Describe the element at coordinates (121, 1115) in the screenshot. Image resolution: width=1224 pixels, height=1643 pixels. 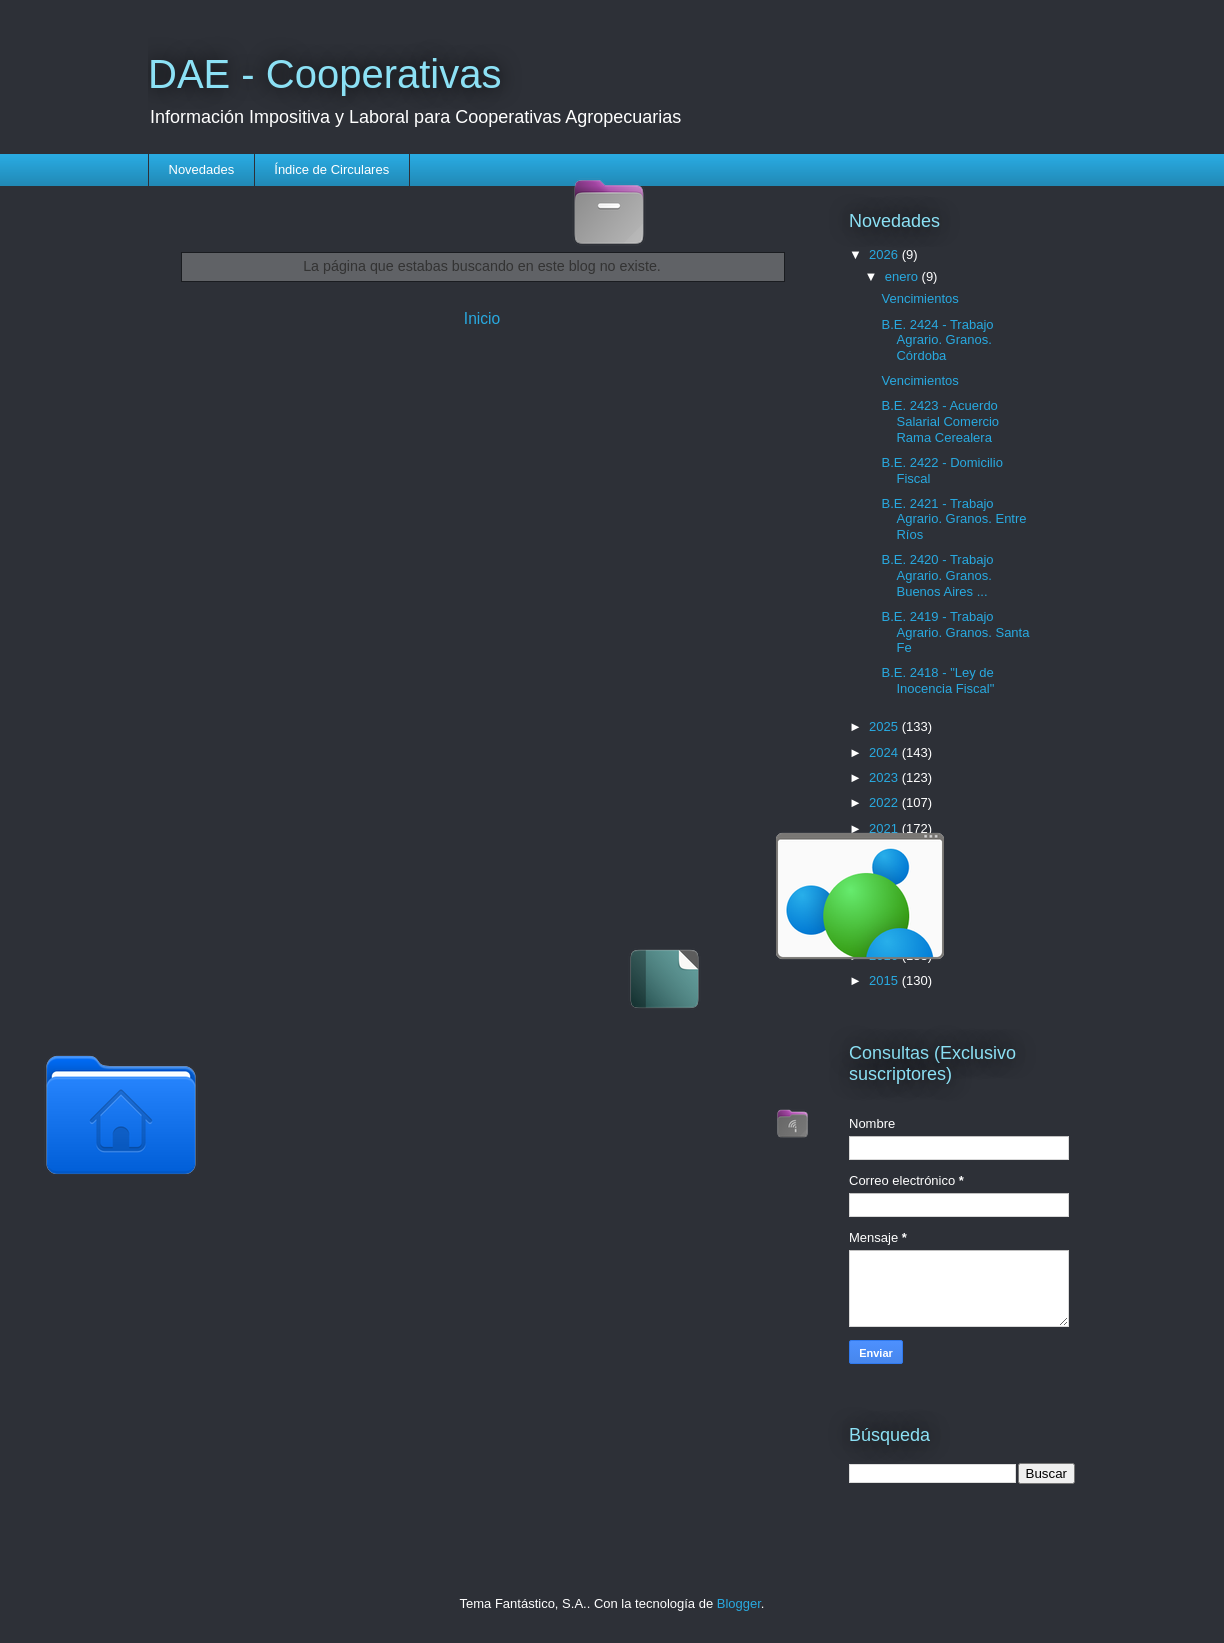
I see `open your home folder` at that location.